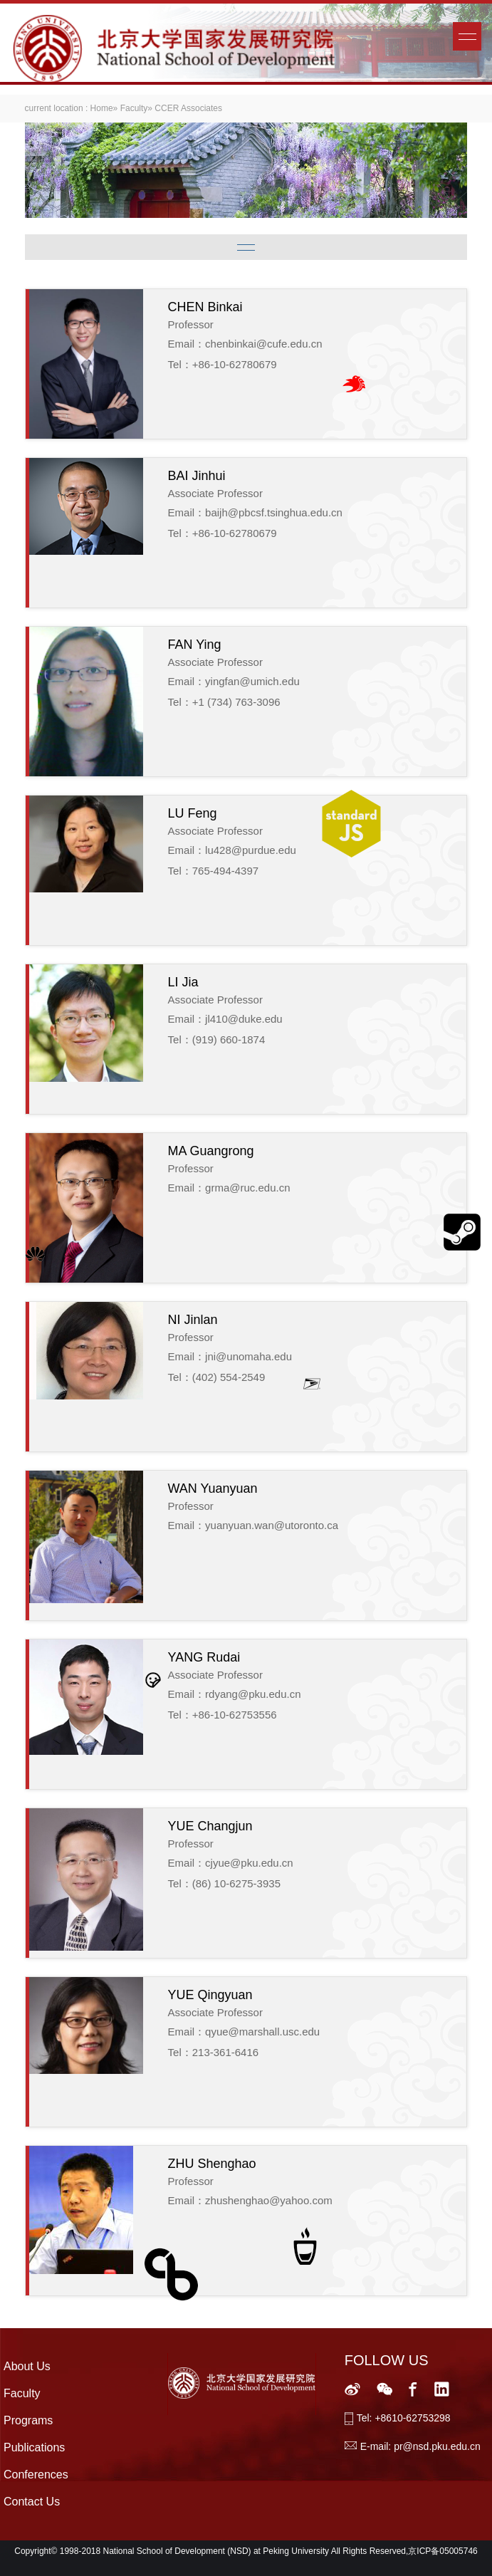 The height and width of the screenshot is (2576, 492). I want to click on Huawei brand logo, so click(35, 1253).